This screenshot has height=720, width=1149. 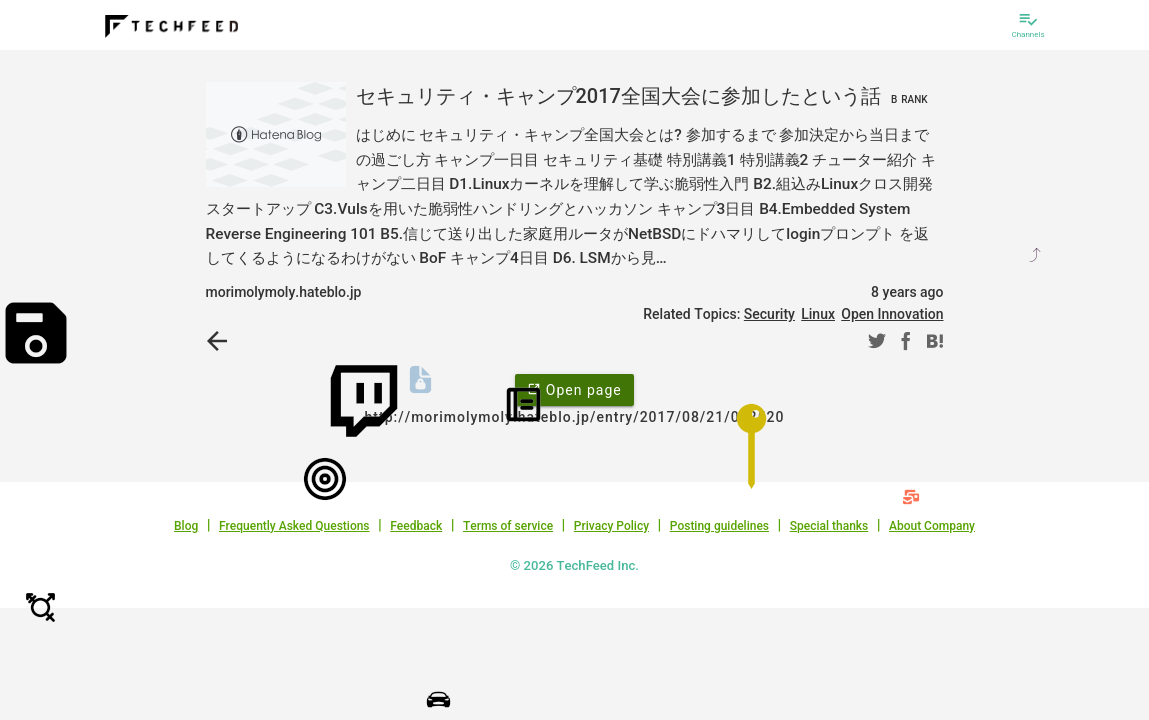 What do you see at coordinates (36, 333) in the screenshot?
I see `save current file or document` at bounding box center [36, 333].